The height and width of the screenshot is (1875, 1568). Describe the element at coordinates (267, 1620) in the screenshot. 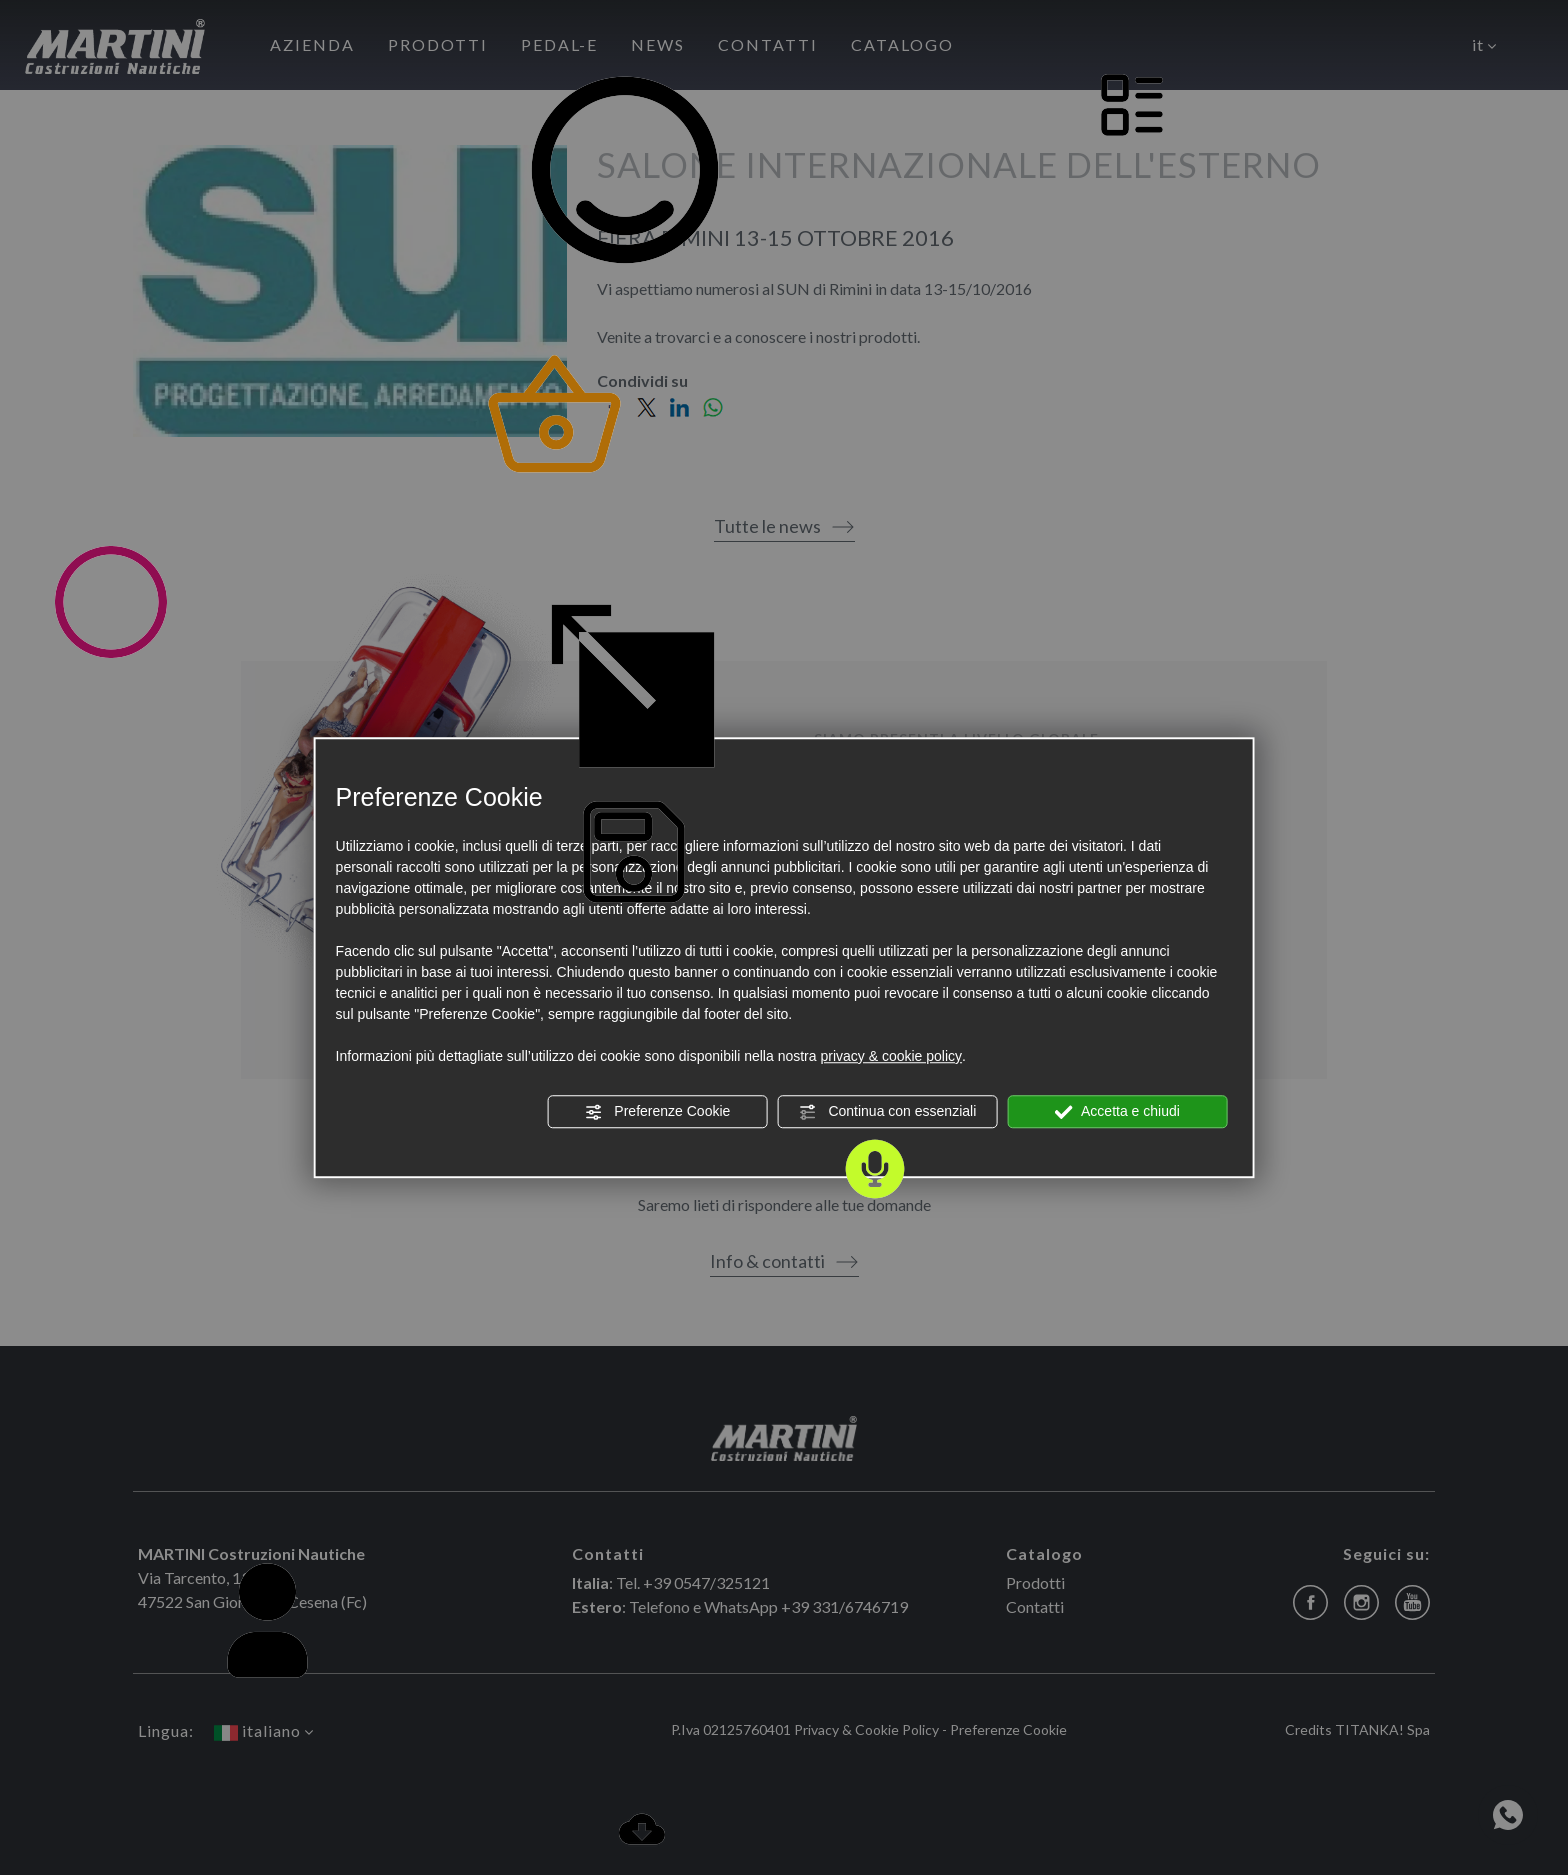

I see `view your profile` at that location.